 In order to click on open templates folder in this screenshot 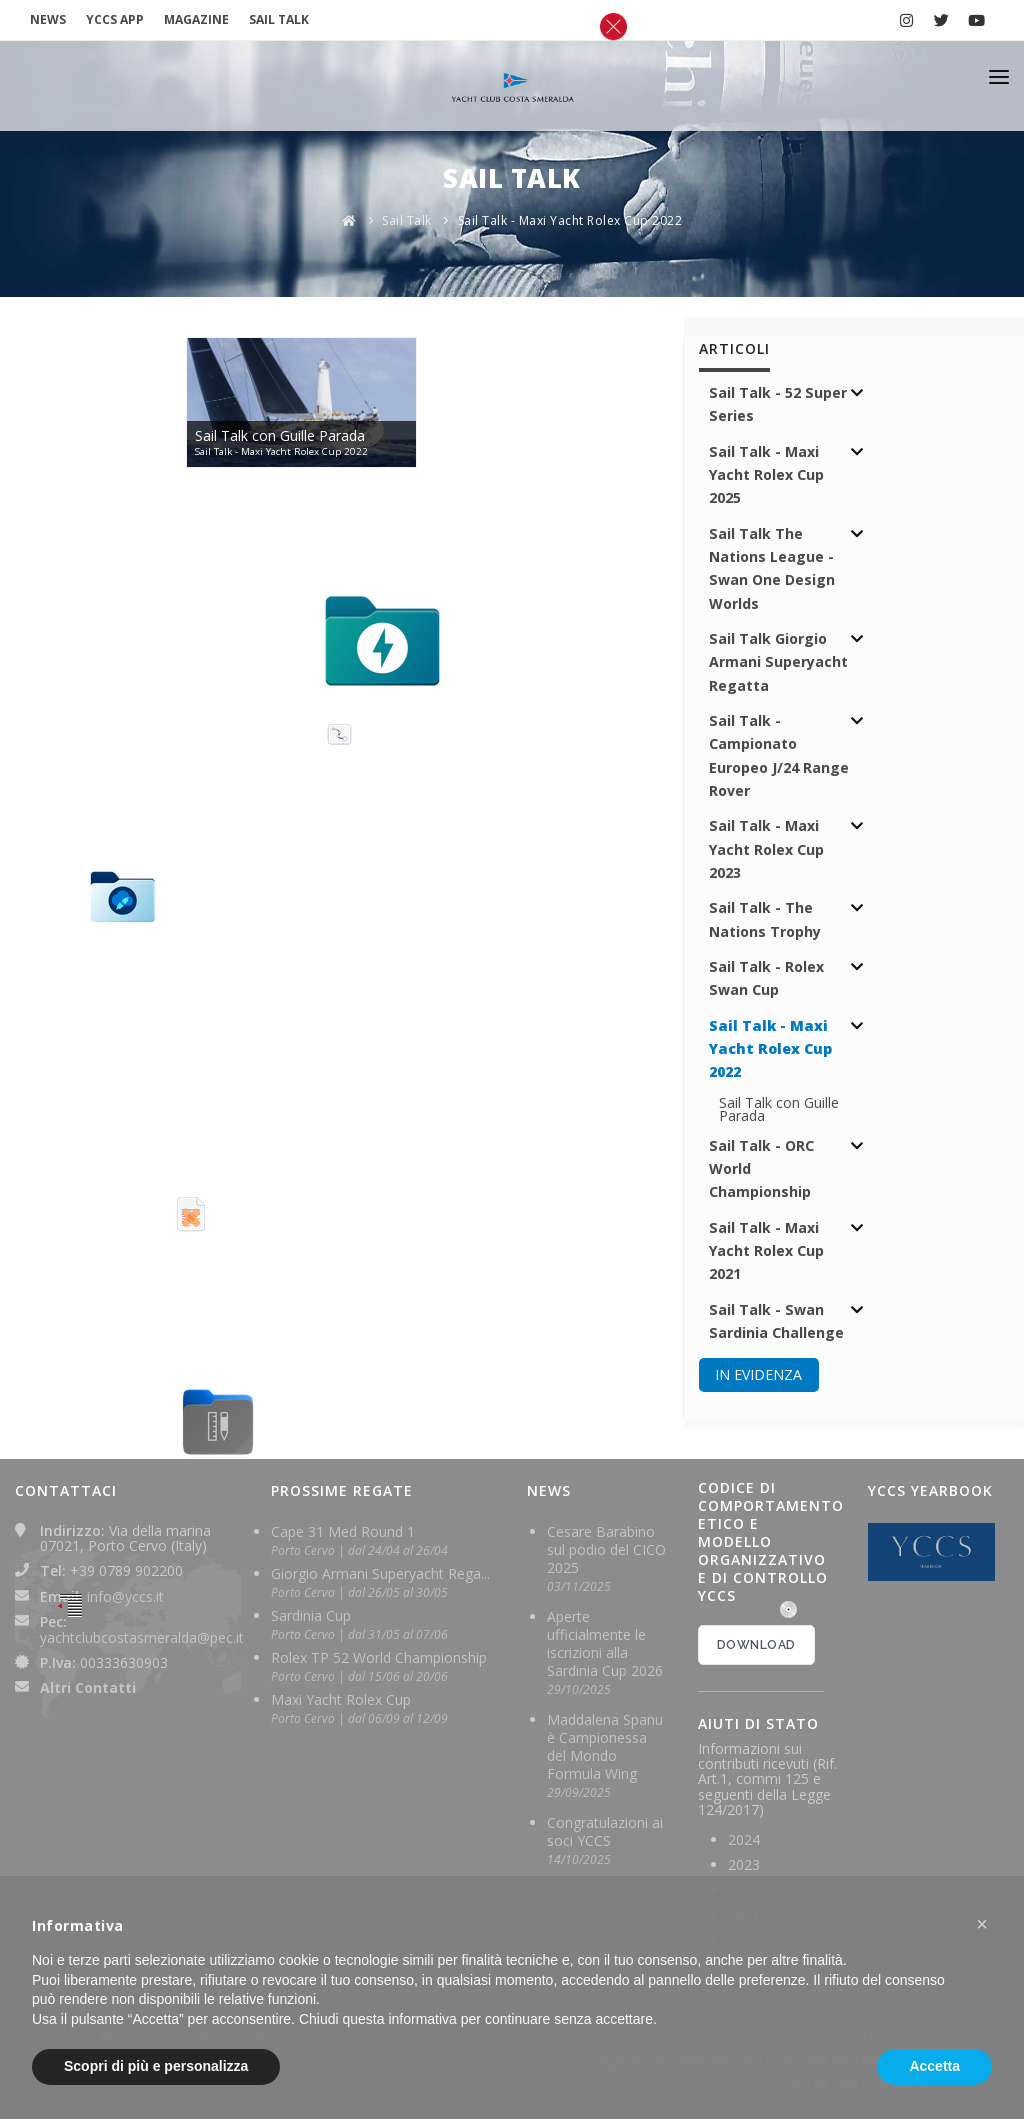, I will do `click(218, 1422)`.